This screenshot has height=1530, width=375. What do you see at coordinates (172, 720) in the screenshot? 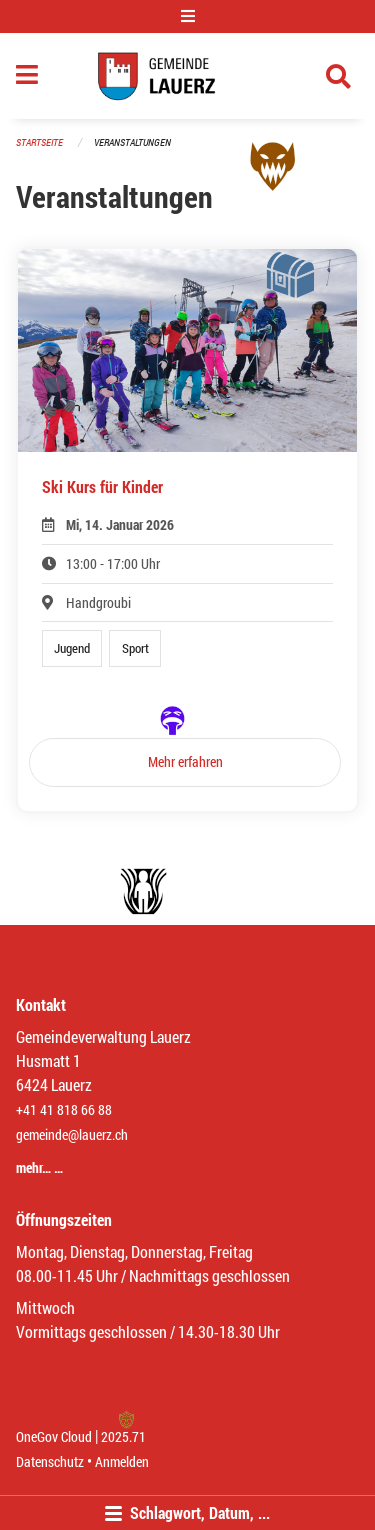
I see `indicates nausea or sickness status effect` at bounding box center [172, 720].